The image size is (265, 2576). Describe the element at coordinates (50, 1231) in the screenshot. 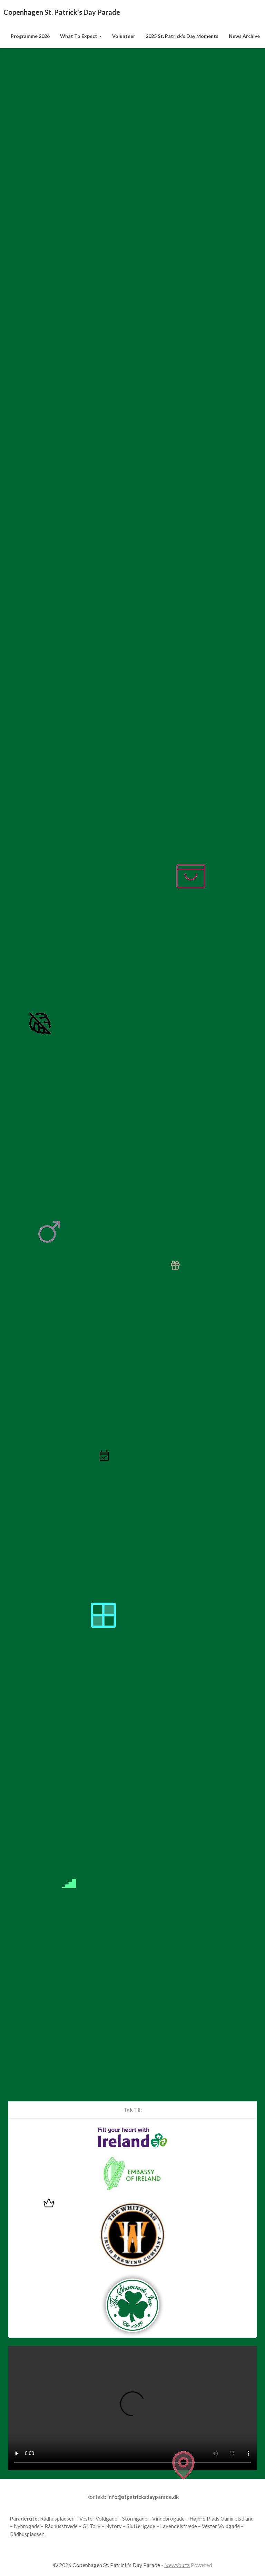

I see `indicates male gender selection` at that location.